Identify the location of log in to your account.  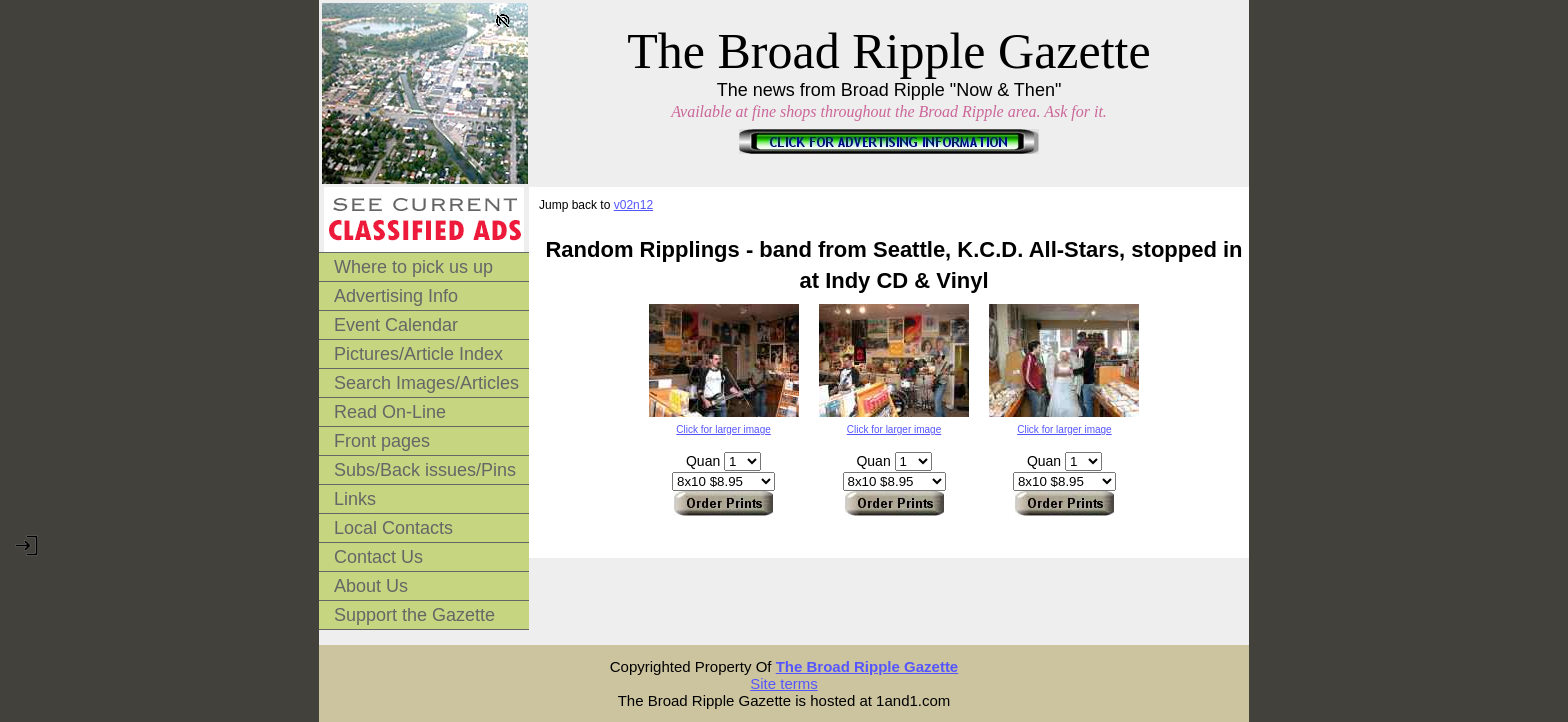
(26, 545).